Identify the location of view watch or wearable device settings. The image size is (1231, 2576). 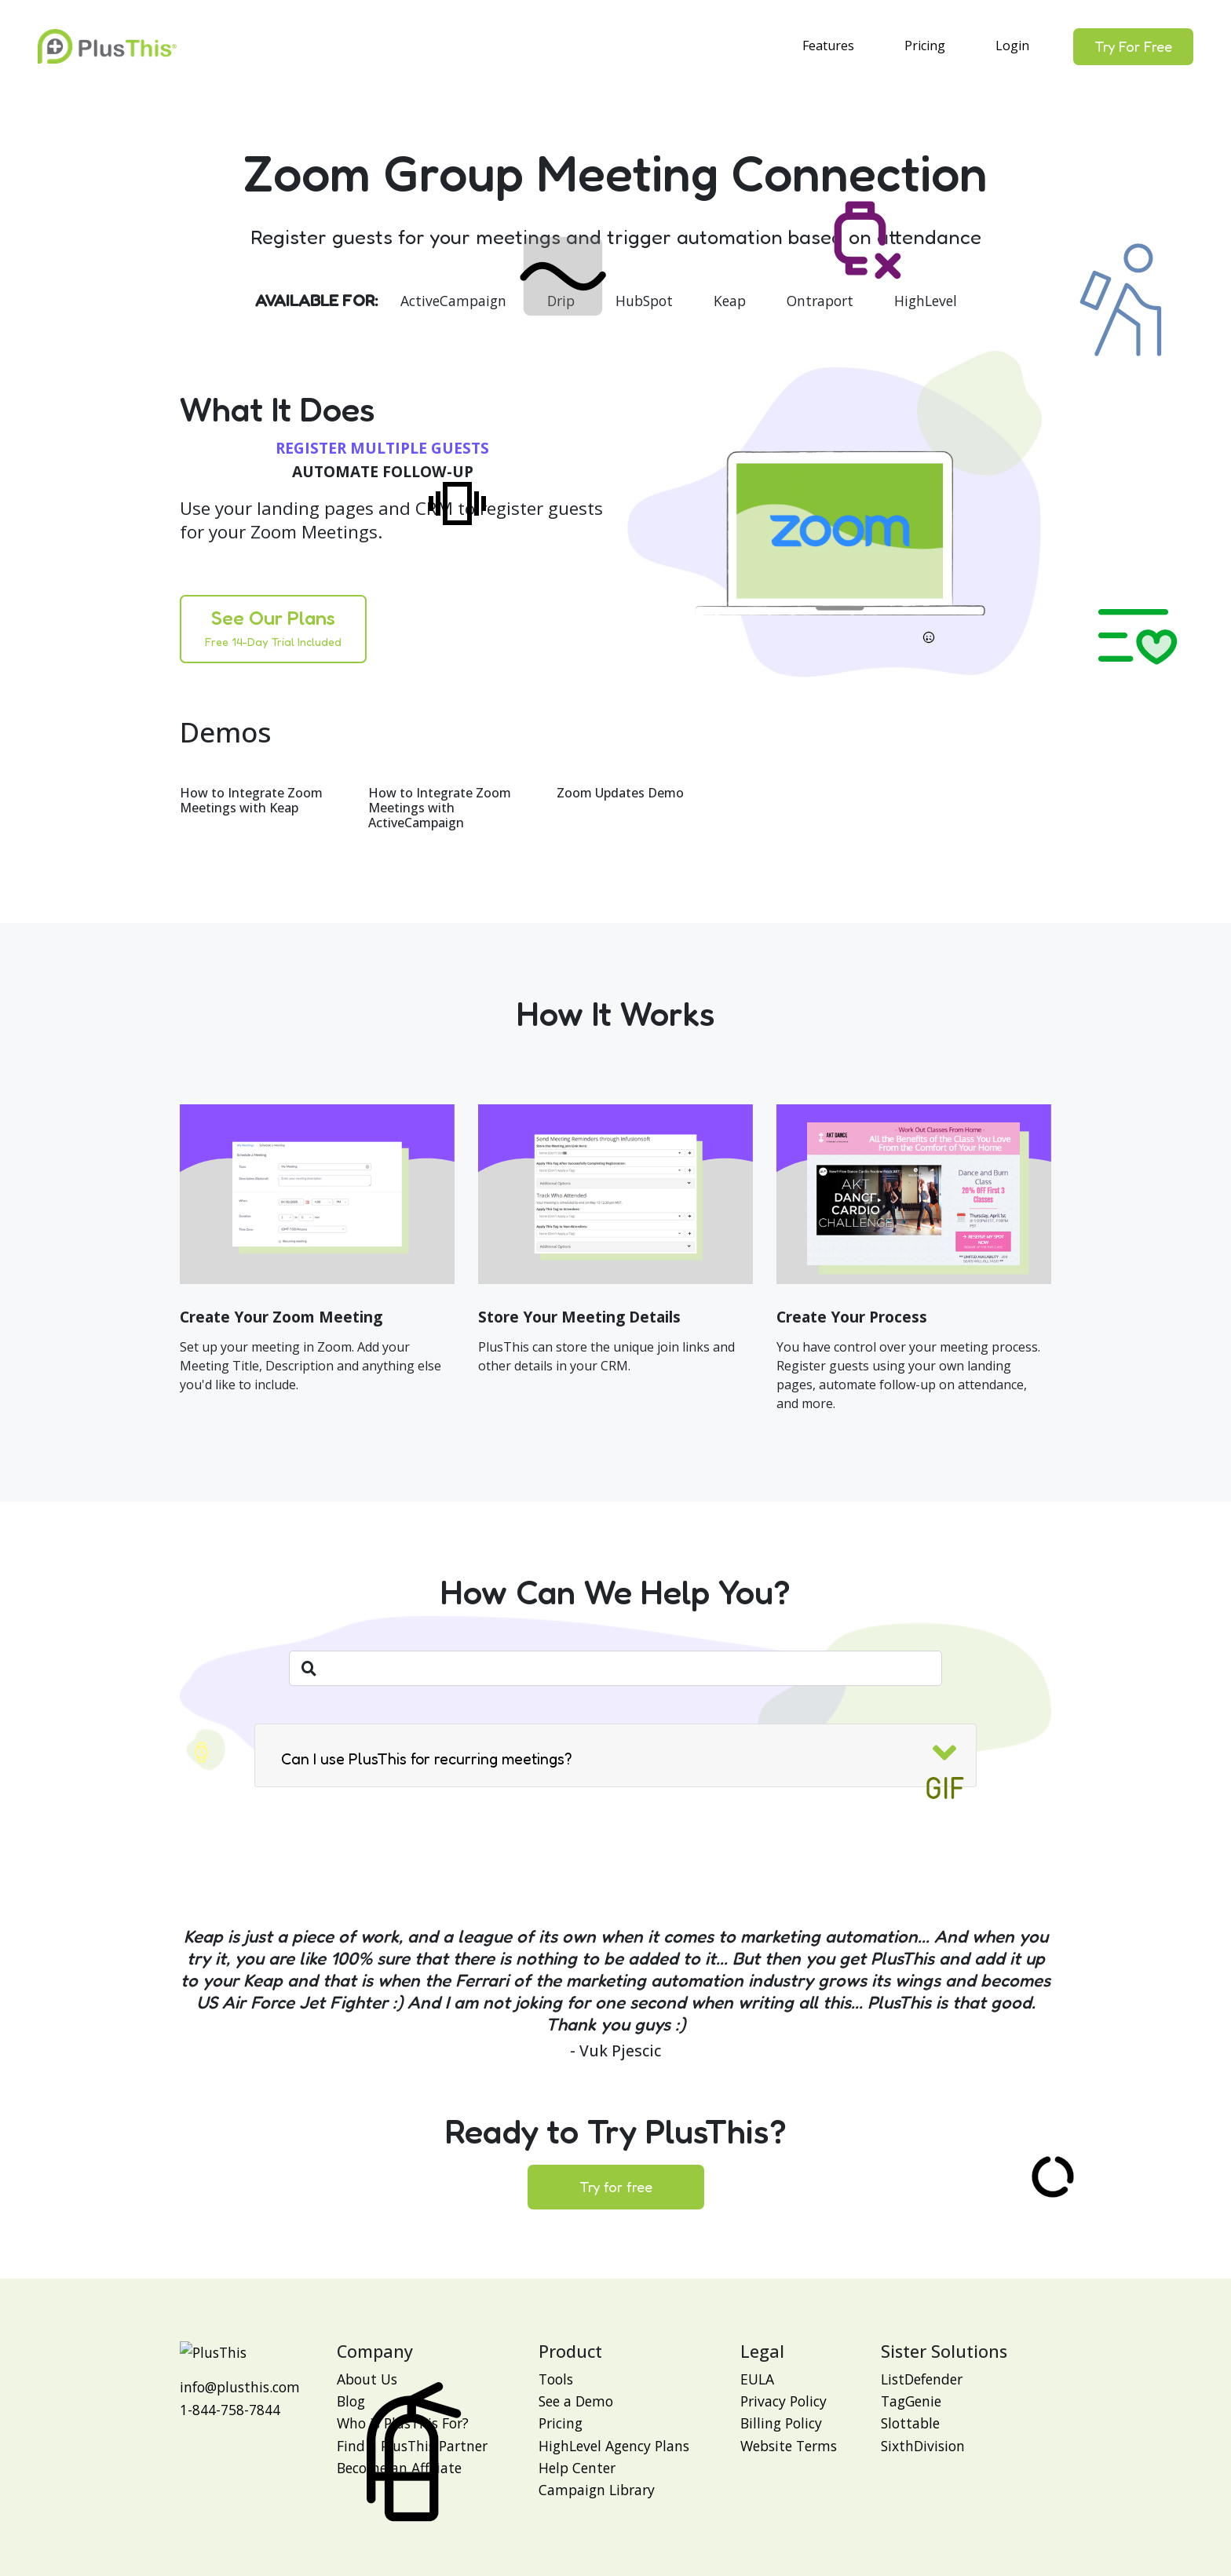
(201, 1752).